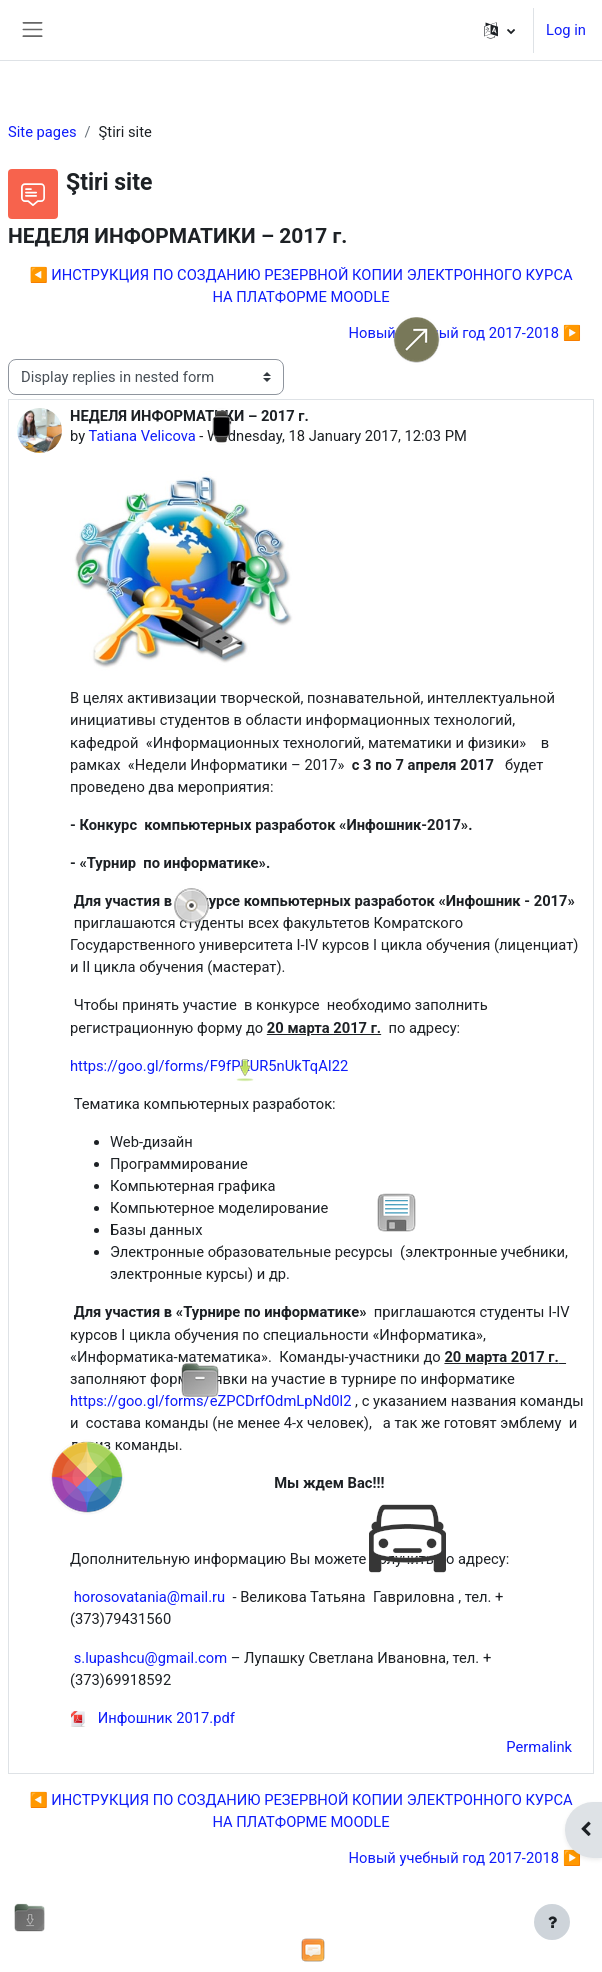 The width and height of the screenshot is (602, 1972). What do you see at coordinates (200, 1380) in the screenshot?
I see `open the file manager` at bounding box center [200, 1380].